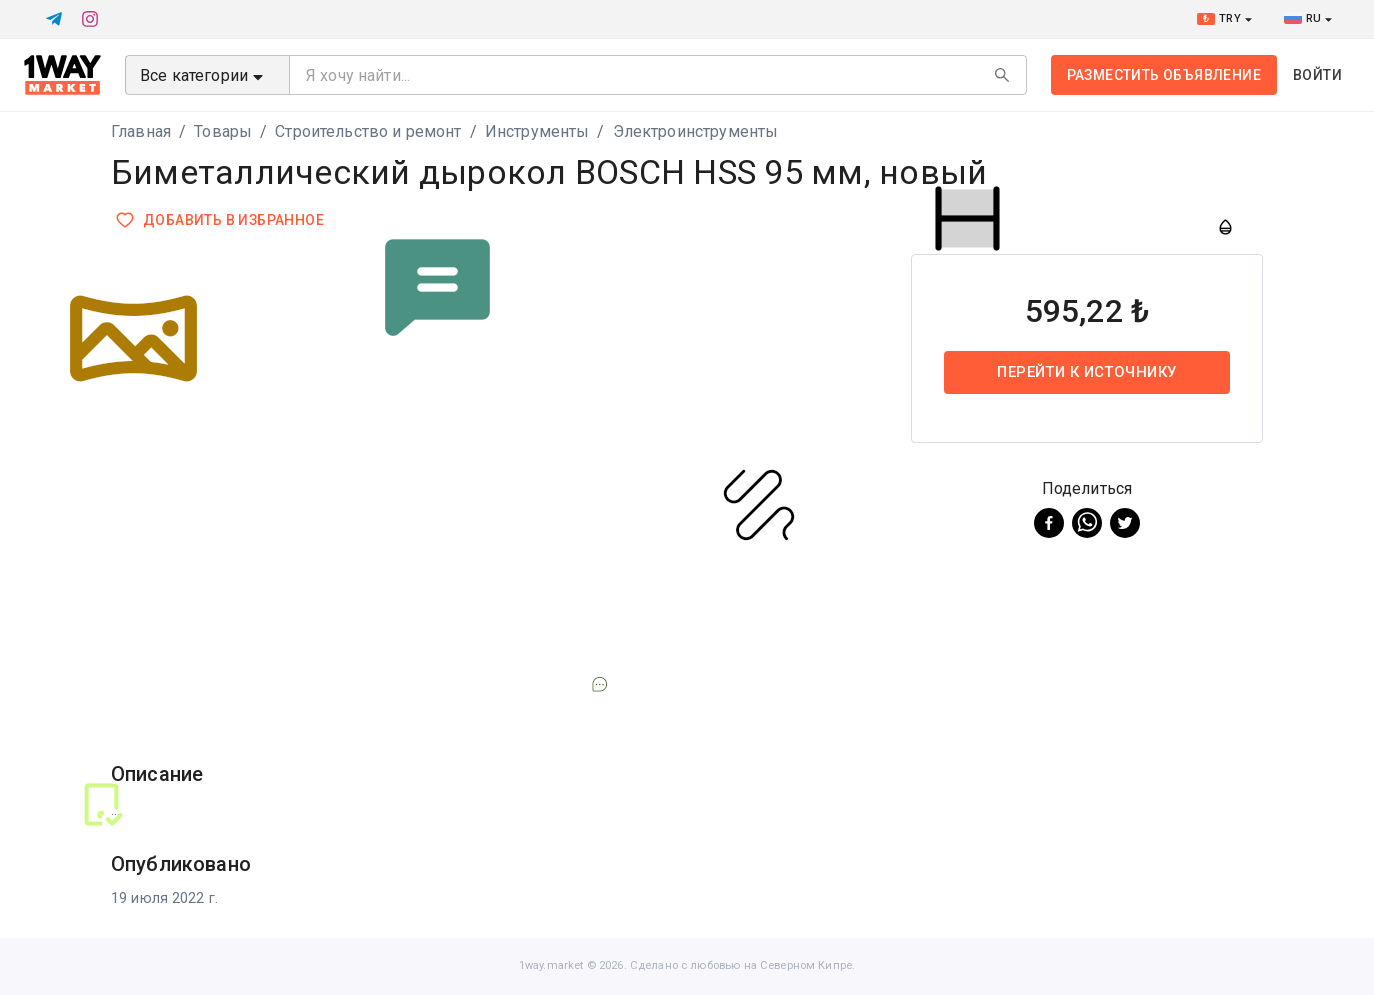 This screenshot has width=1374, height=995. Describe the element at coordinates (967, 218) in the screenshot. I see `format text as a heading` at that location.